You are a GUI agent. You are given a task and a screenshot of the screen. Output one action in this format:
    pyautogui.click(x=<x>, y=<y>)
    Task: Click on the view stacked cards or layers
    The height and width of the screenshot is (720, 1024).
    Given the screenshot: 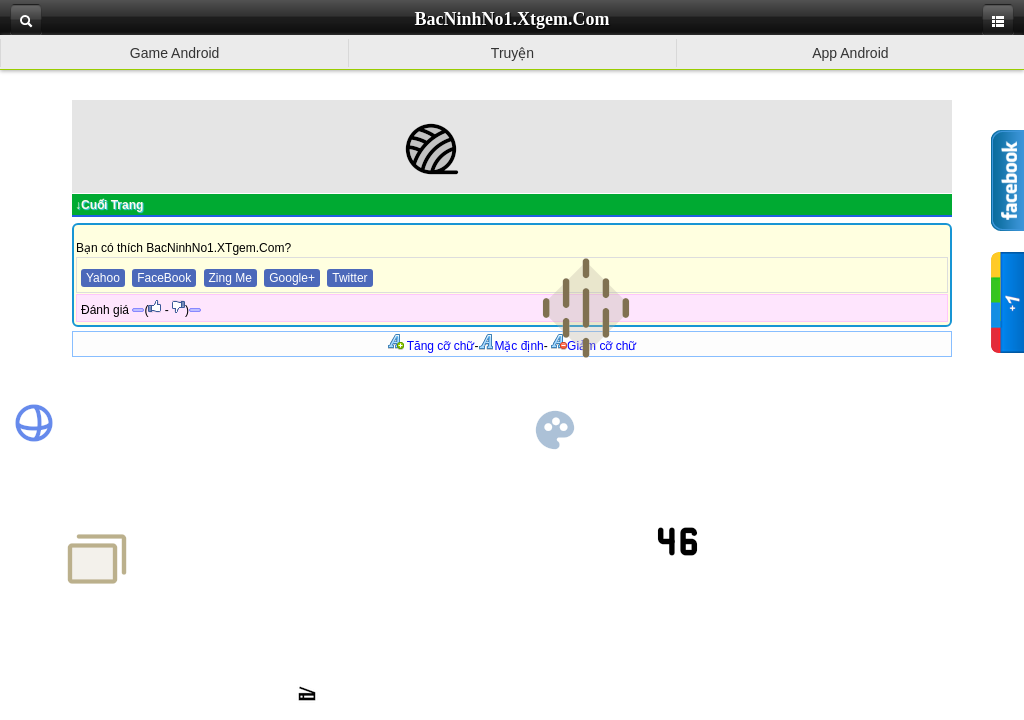 What is the action you would take?
    pyautogui.click(x=97, y=559)
    